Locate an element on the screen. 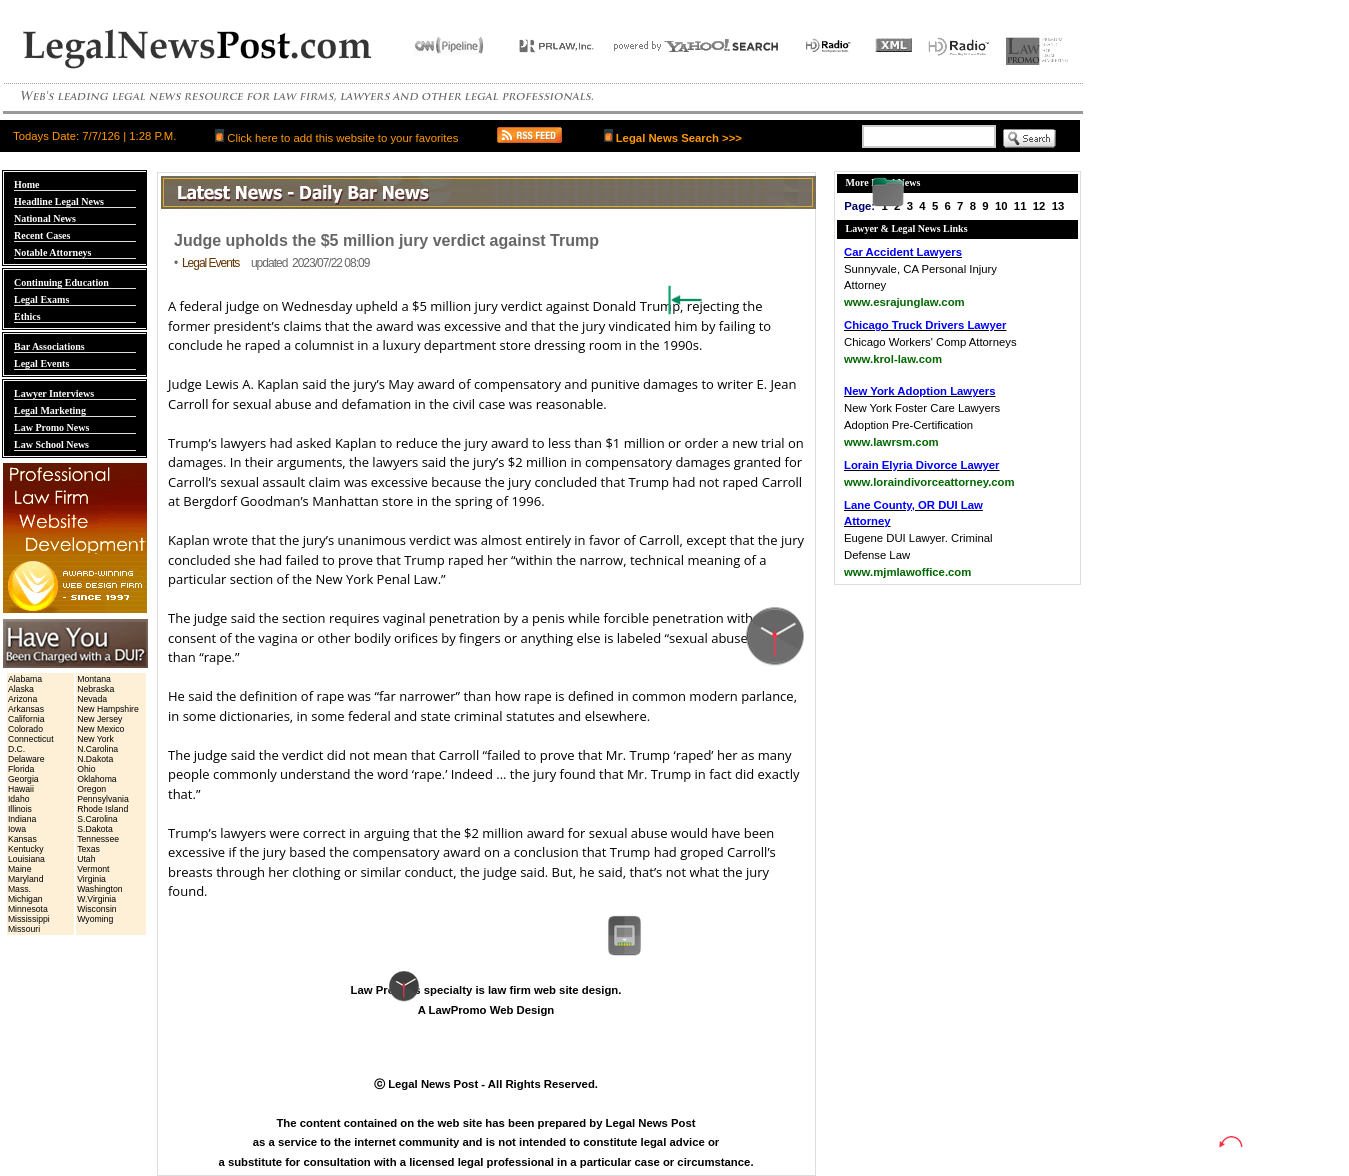  open file folder is located at coordinates (888, 192).